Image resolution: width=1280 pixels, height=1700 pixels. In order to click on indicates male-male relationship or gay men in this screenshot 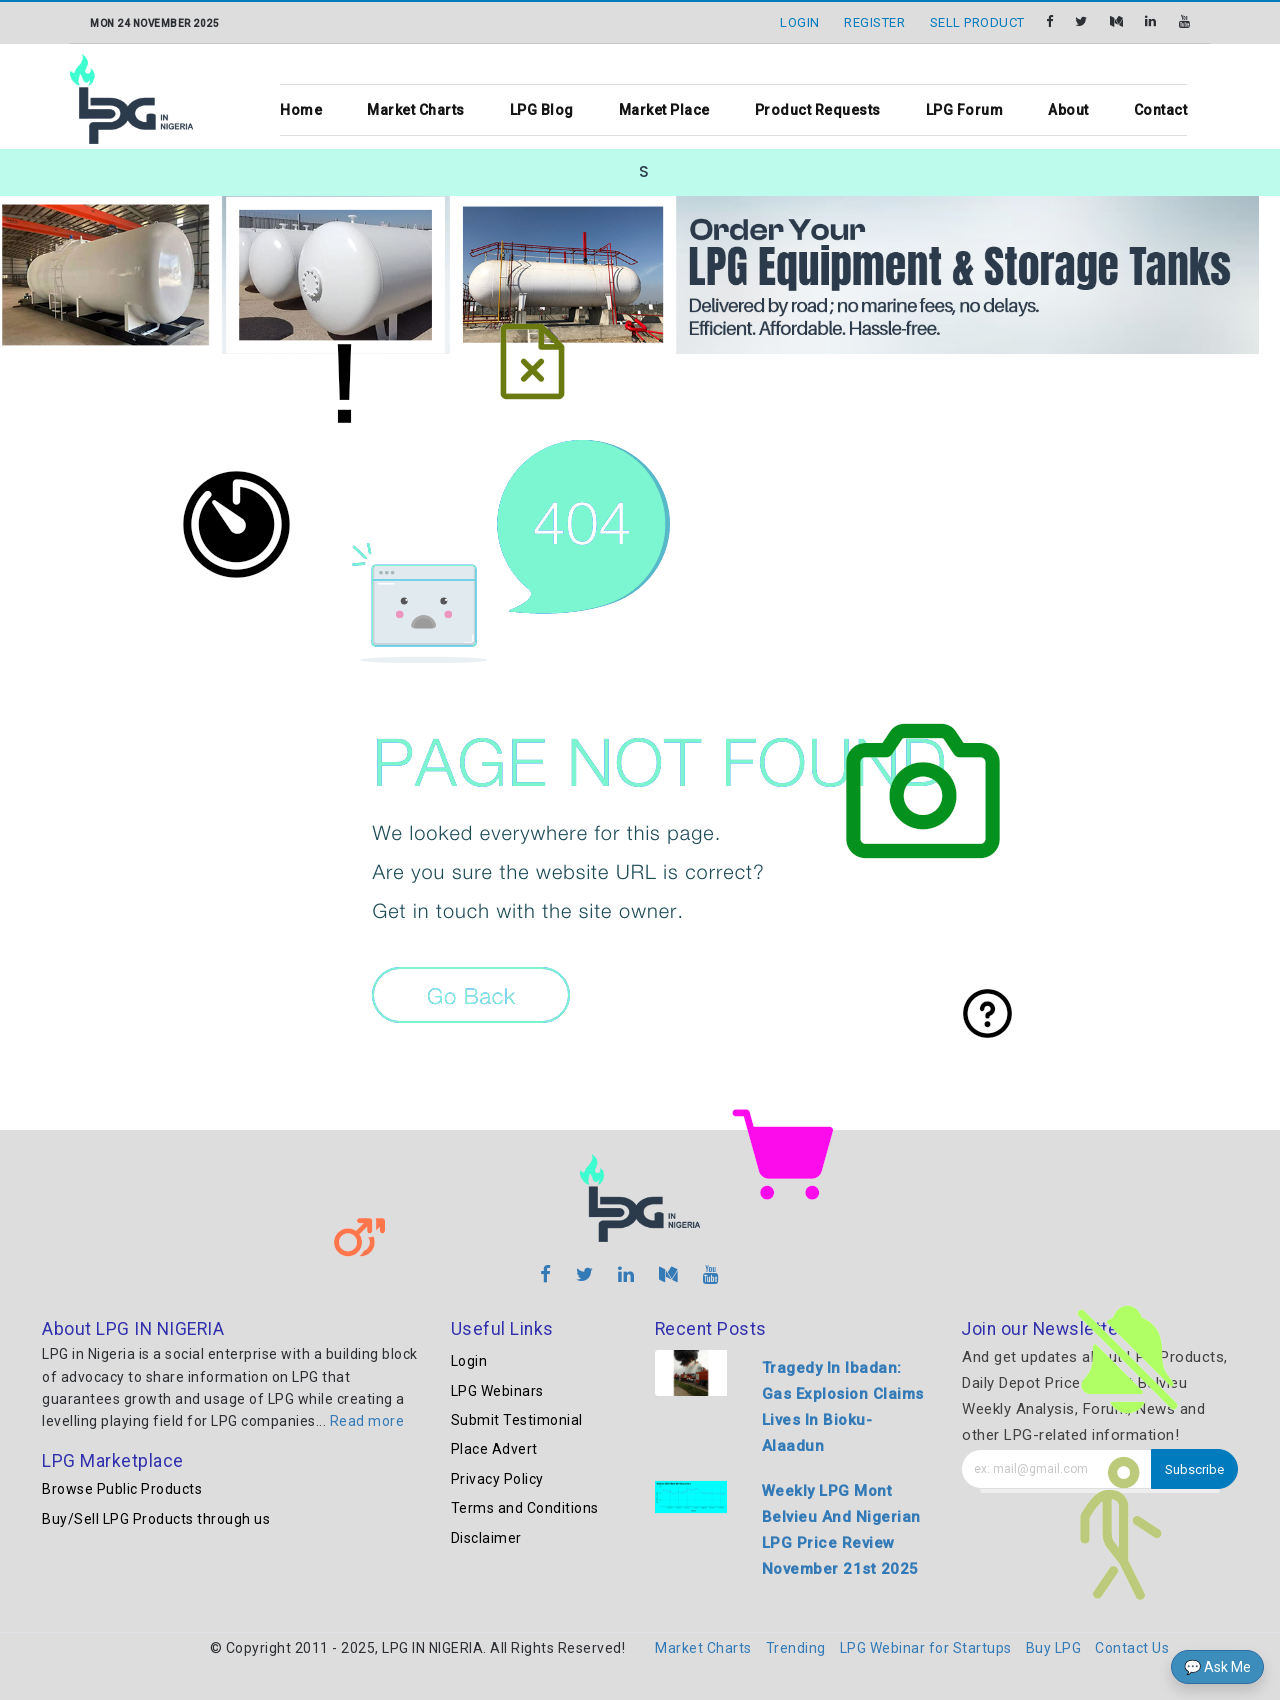, I will do `click(359, 1238)`.